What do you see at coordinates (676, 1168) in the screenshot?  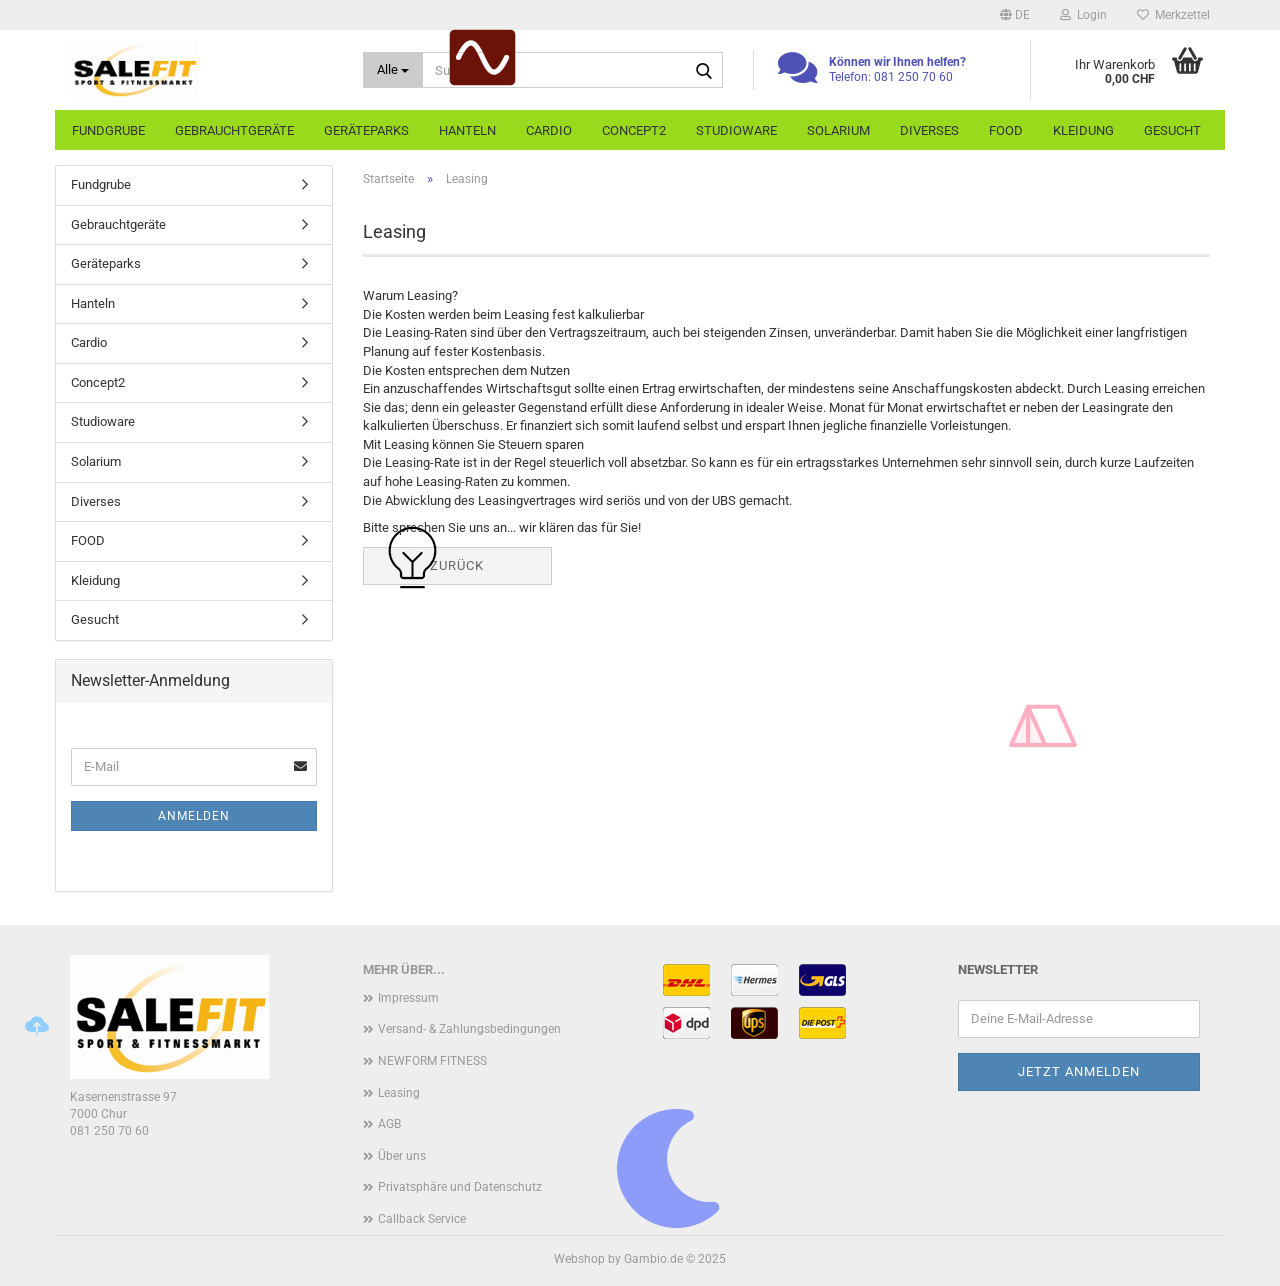 I see `toggle dark mode` at bounding box center [676, 1168].